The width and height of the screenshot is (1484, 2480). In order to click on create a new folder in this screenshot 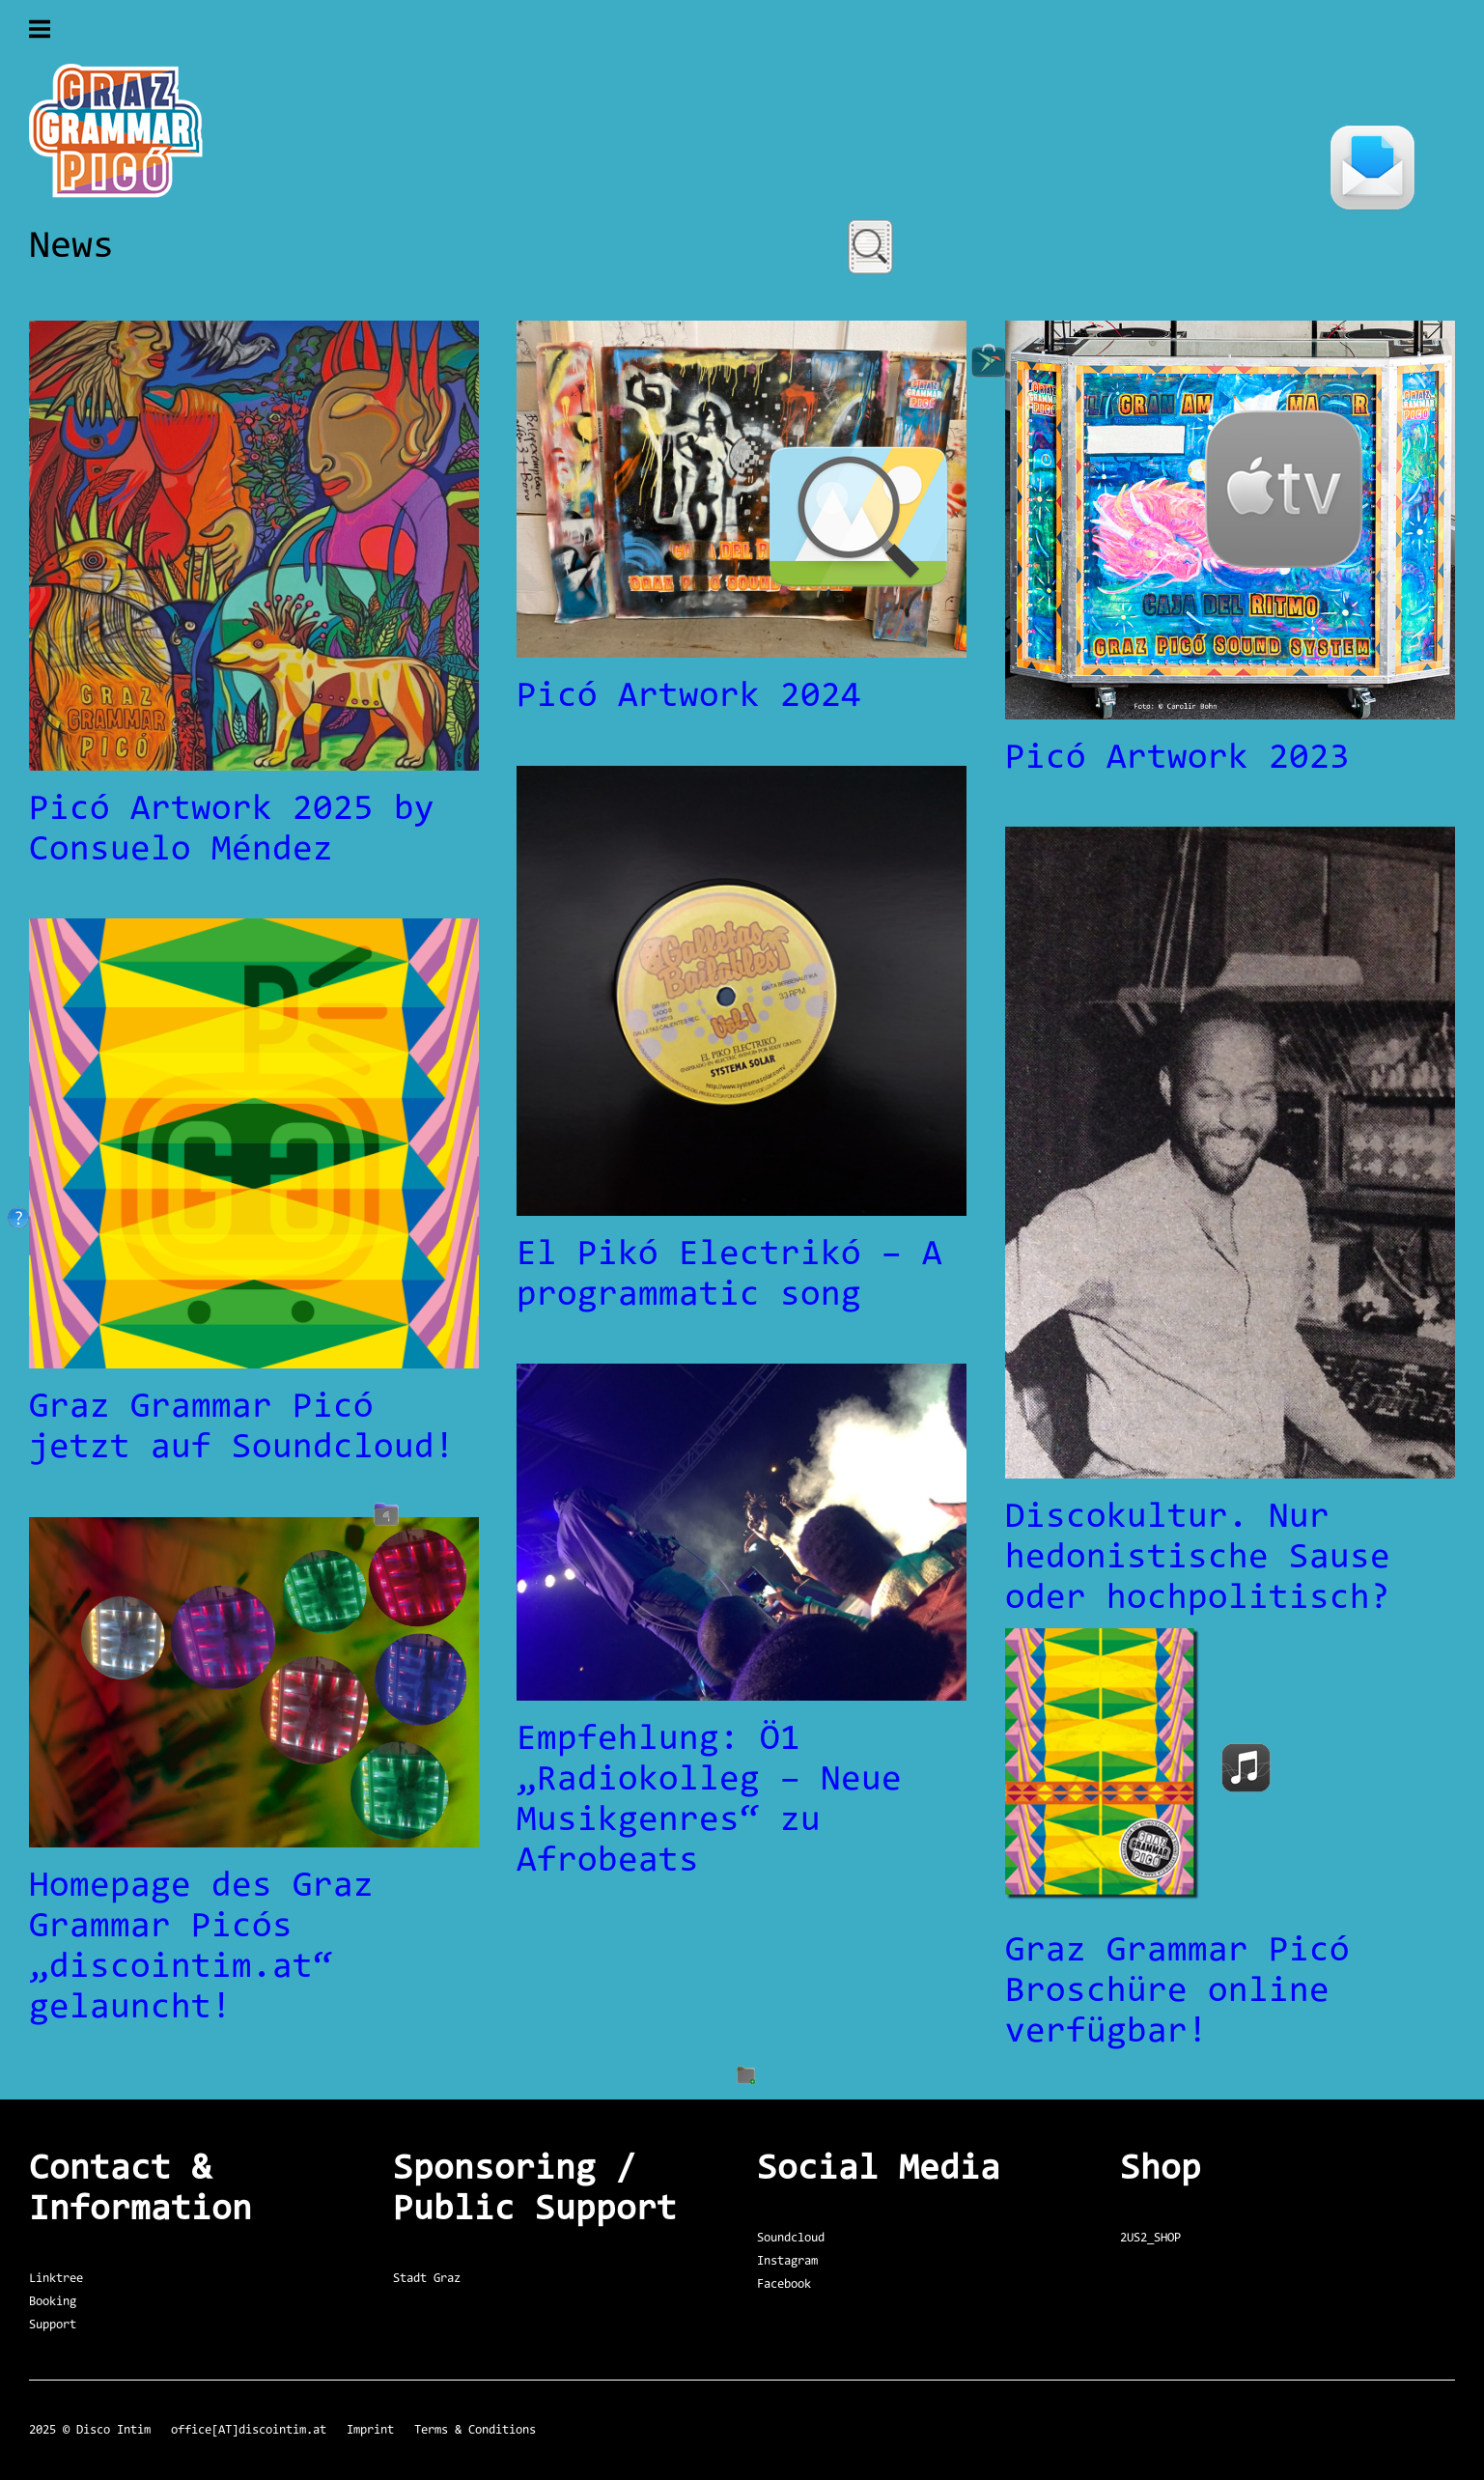, I will do `click(745, 2074)`.